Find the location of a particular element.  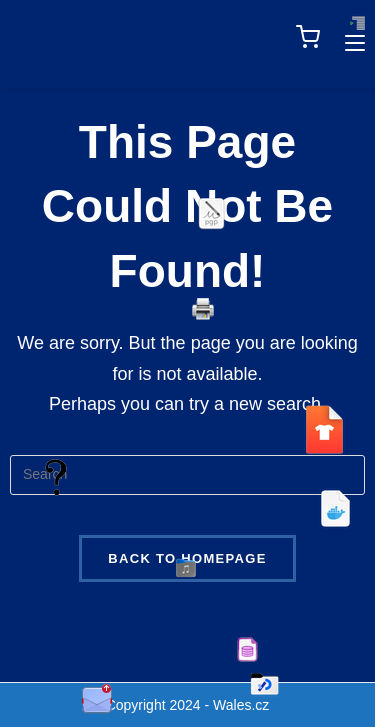

folder containing files currently being processed is located at coordinates (264, 684).